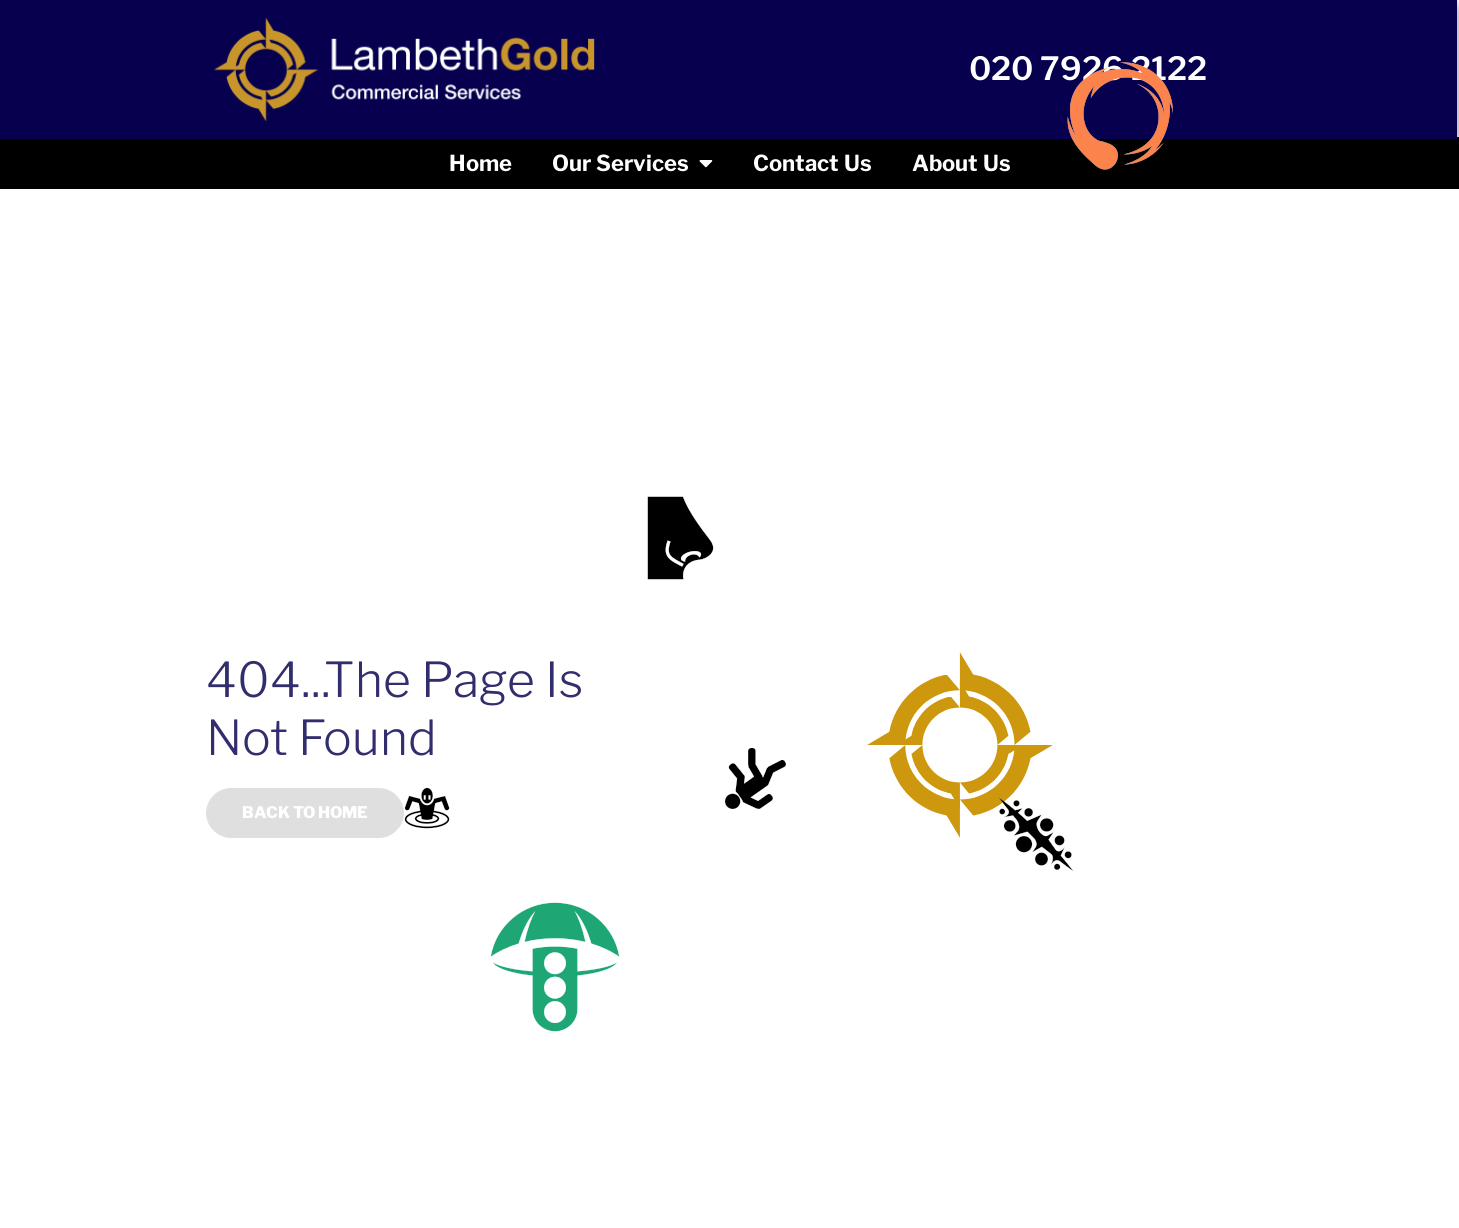 The image size is (1459, 1228). What do you see at coordinates (427, 808) in the screenshot?
I see `indicates quicksand hazard or trap in game` at bounding box center [427, 808].